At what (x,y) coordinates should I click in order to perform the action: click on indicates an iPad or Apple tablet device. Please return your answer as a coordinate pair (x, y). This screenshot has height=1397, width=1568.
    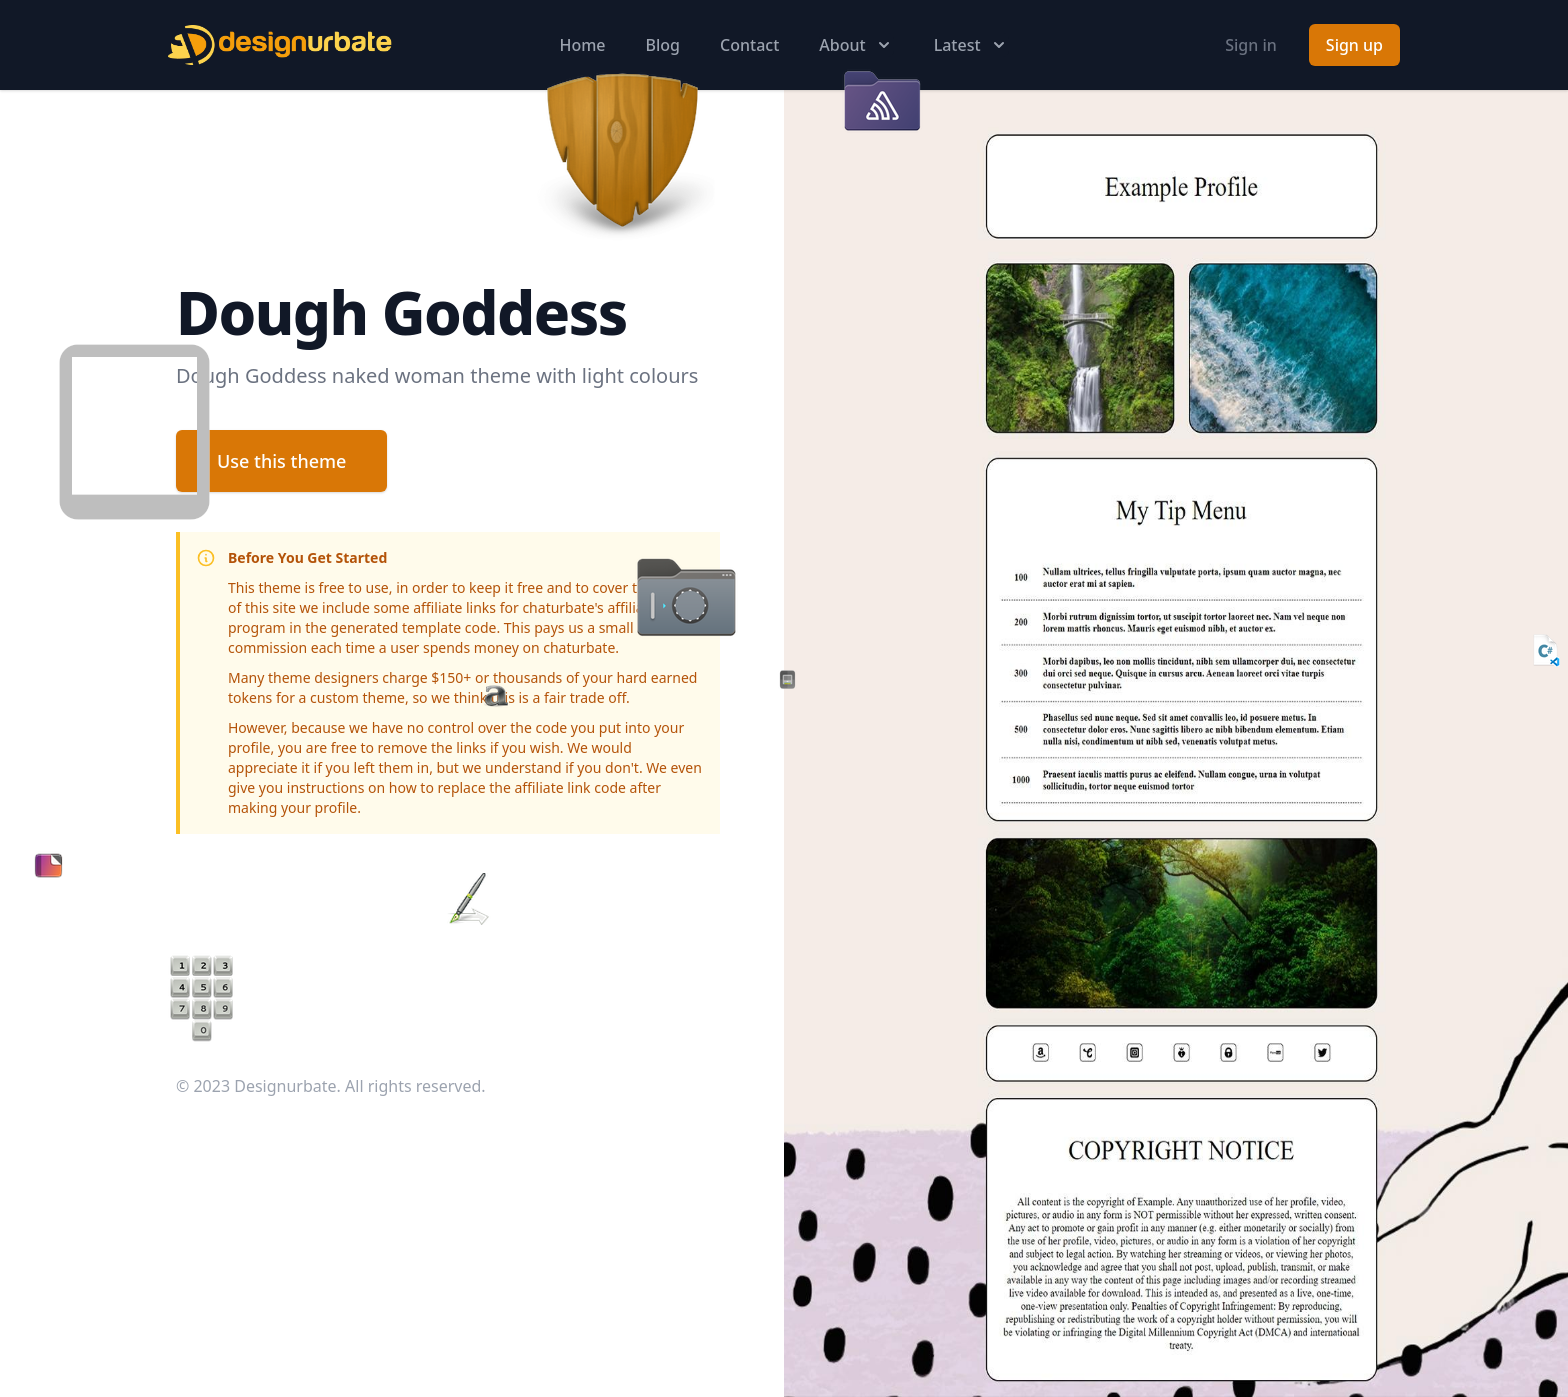
    Looking at the image, I should click on (147, 432).